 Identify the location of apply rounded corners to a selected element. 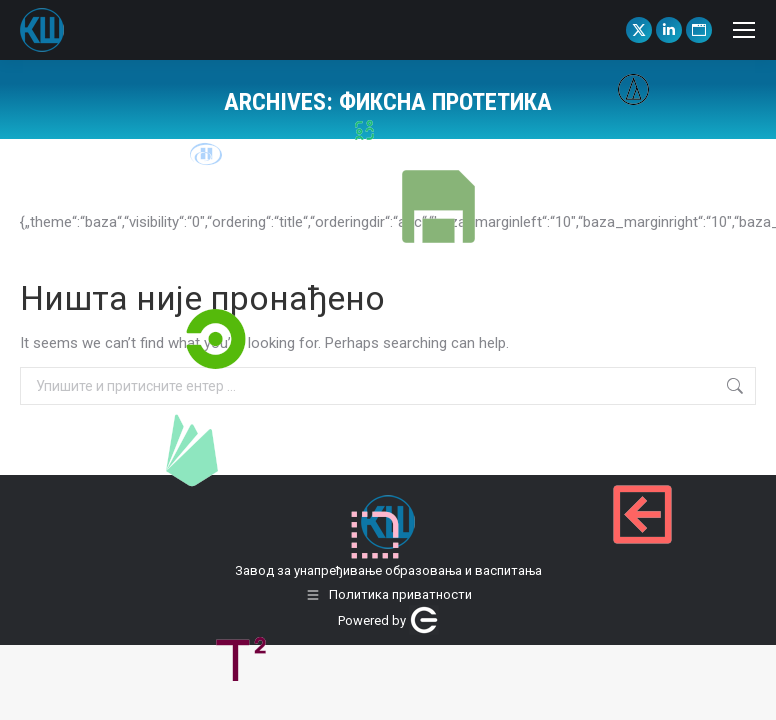
(375, 535).